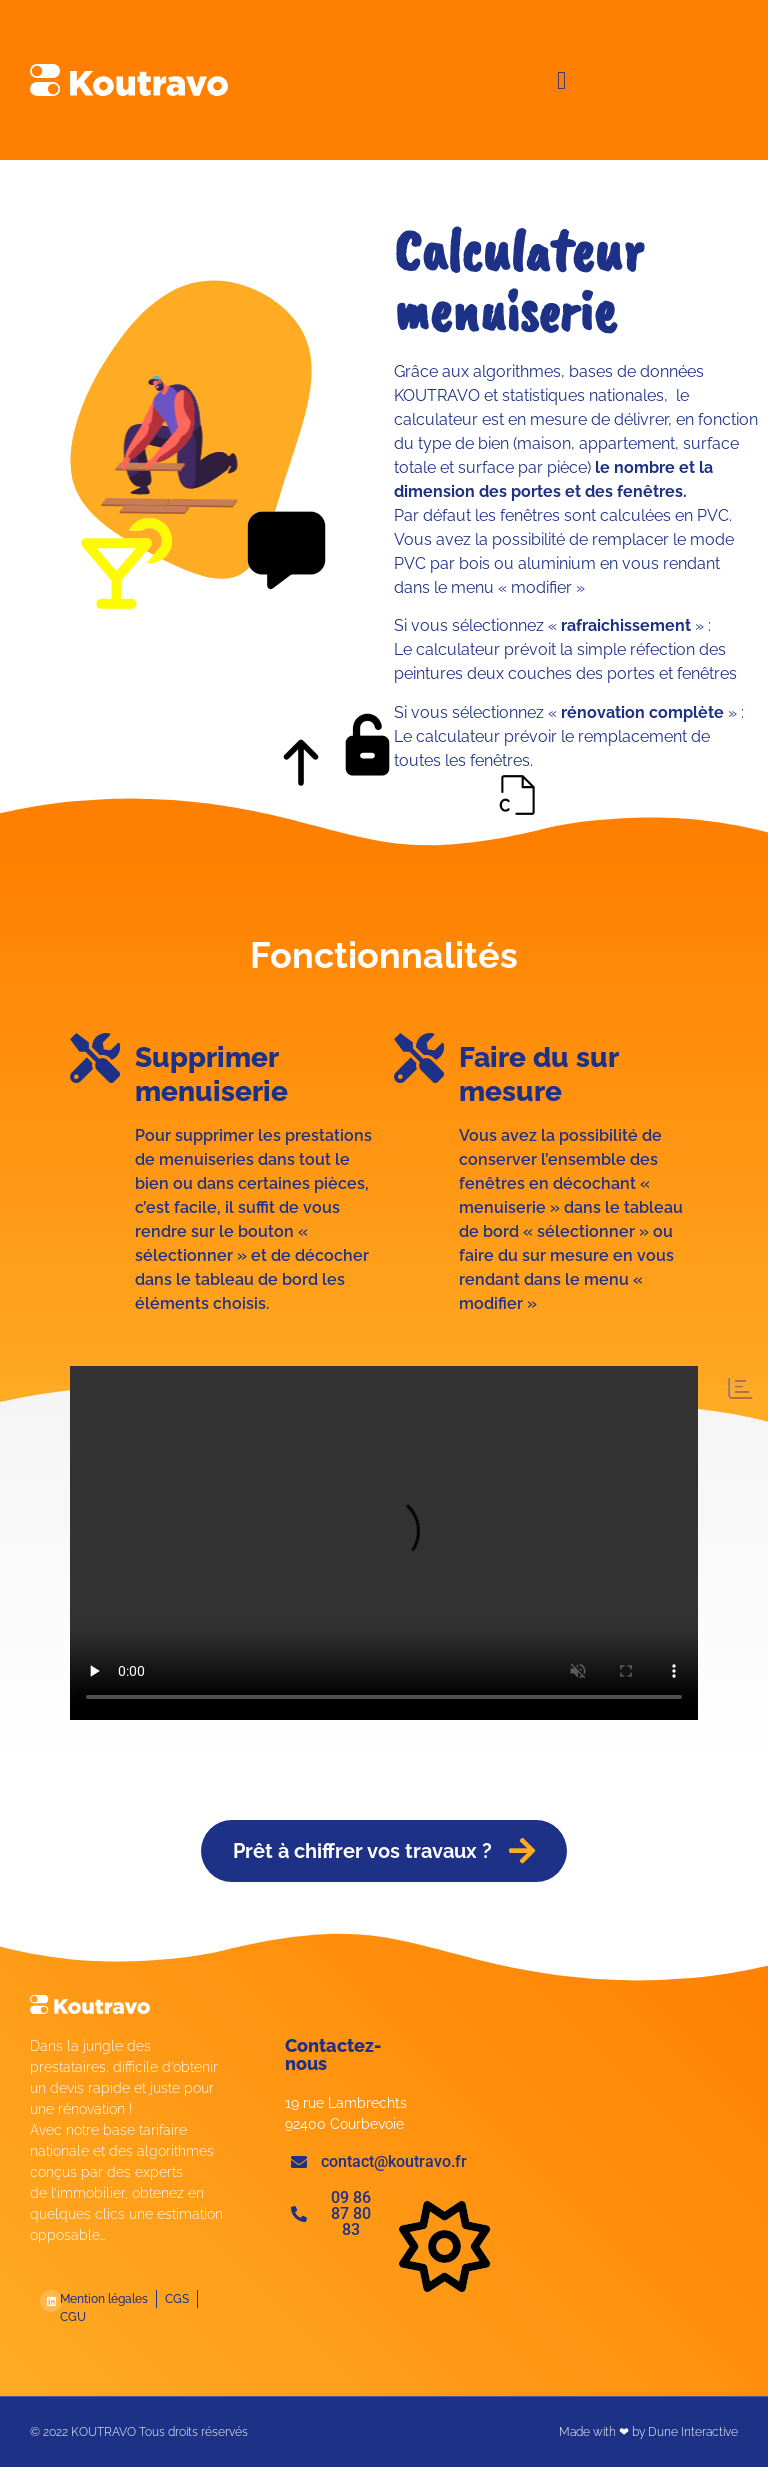 The image size is (768, 2467). I want to click on toggle light mode or bright theme, so click(444, 2246).